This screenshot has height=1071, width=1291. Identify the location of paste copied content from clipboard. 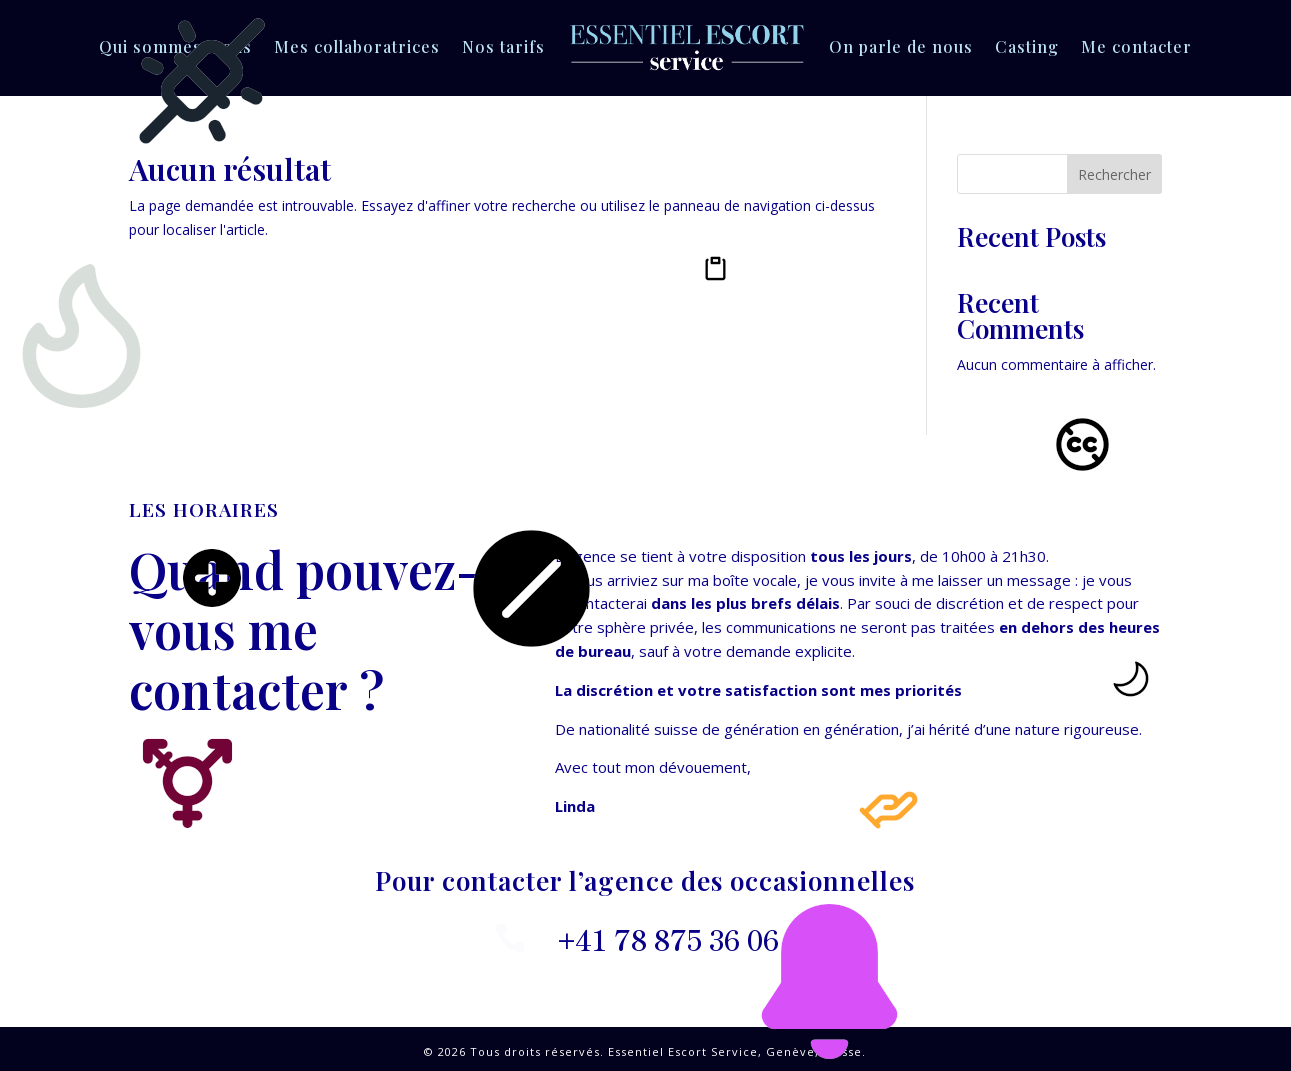
(715, 268).